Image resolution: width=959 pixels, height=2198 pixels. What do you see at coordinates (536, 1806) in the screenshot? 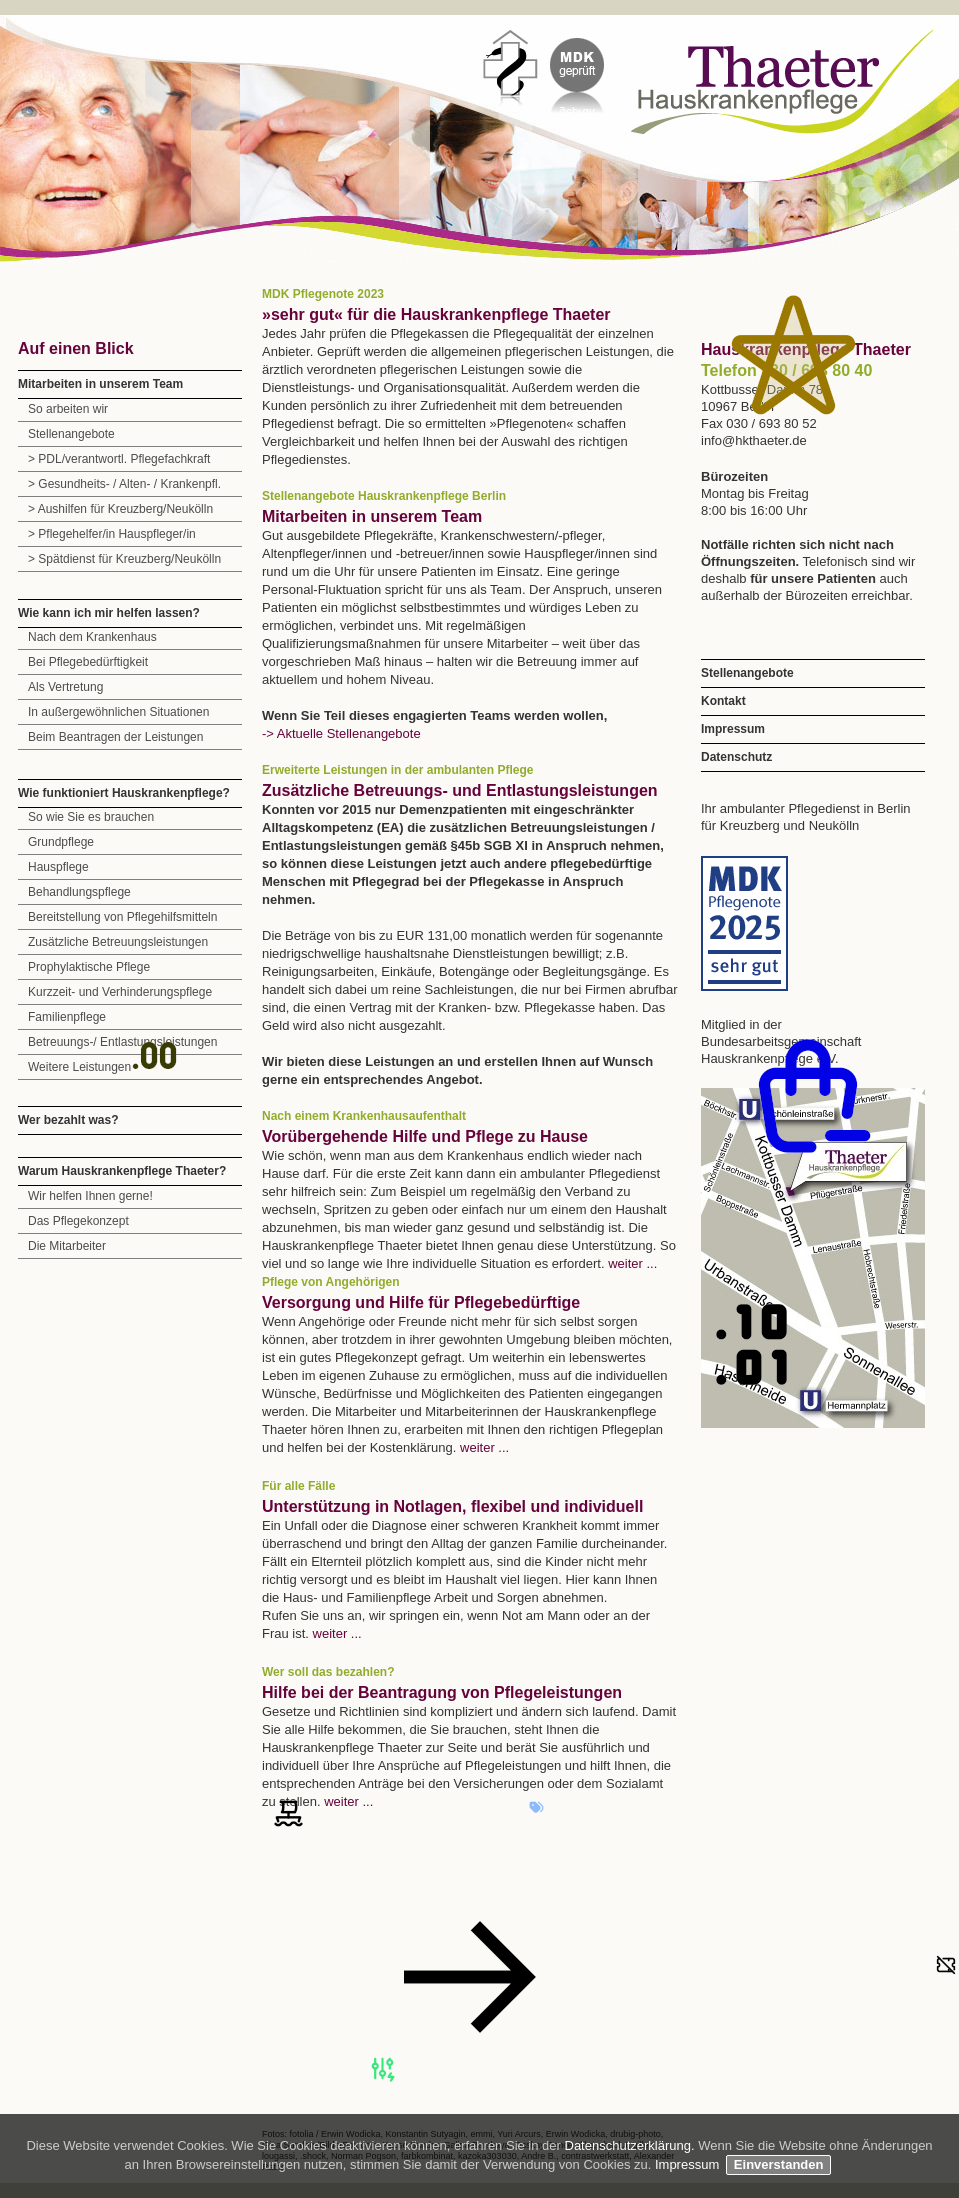
I see `manage tags or labels` at bounding box center [536, 1806].